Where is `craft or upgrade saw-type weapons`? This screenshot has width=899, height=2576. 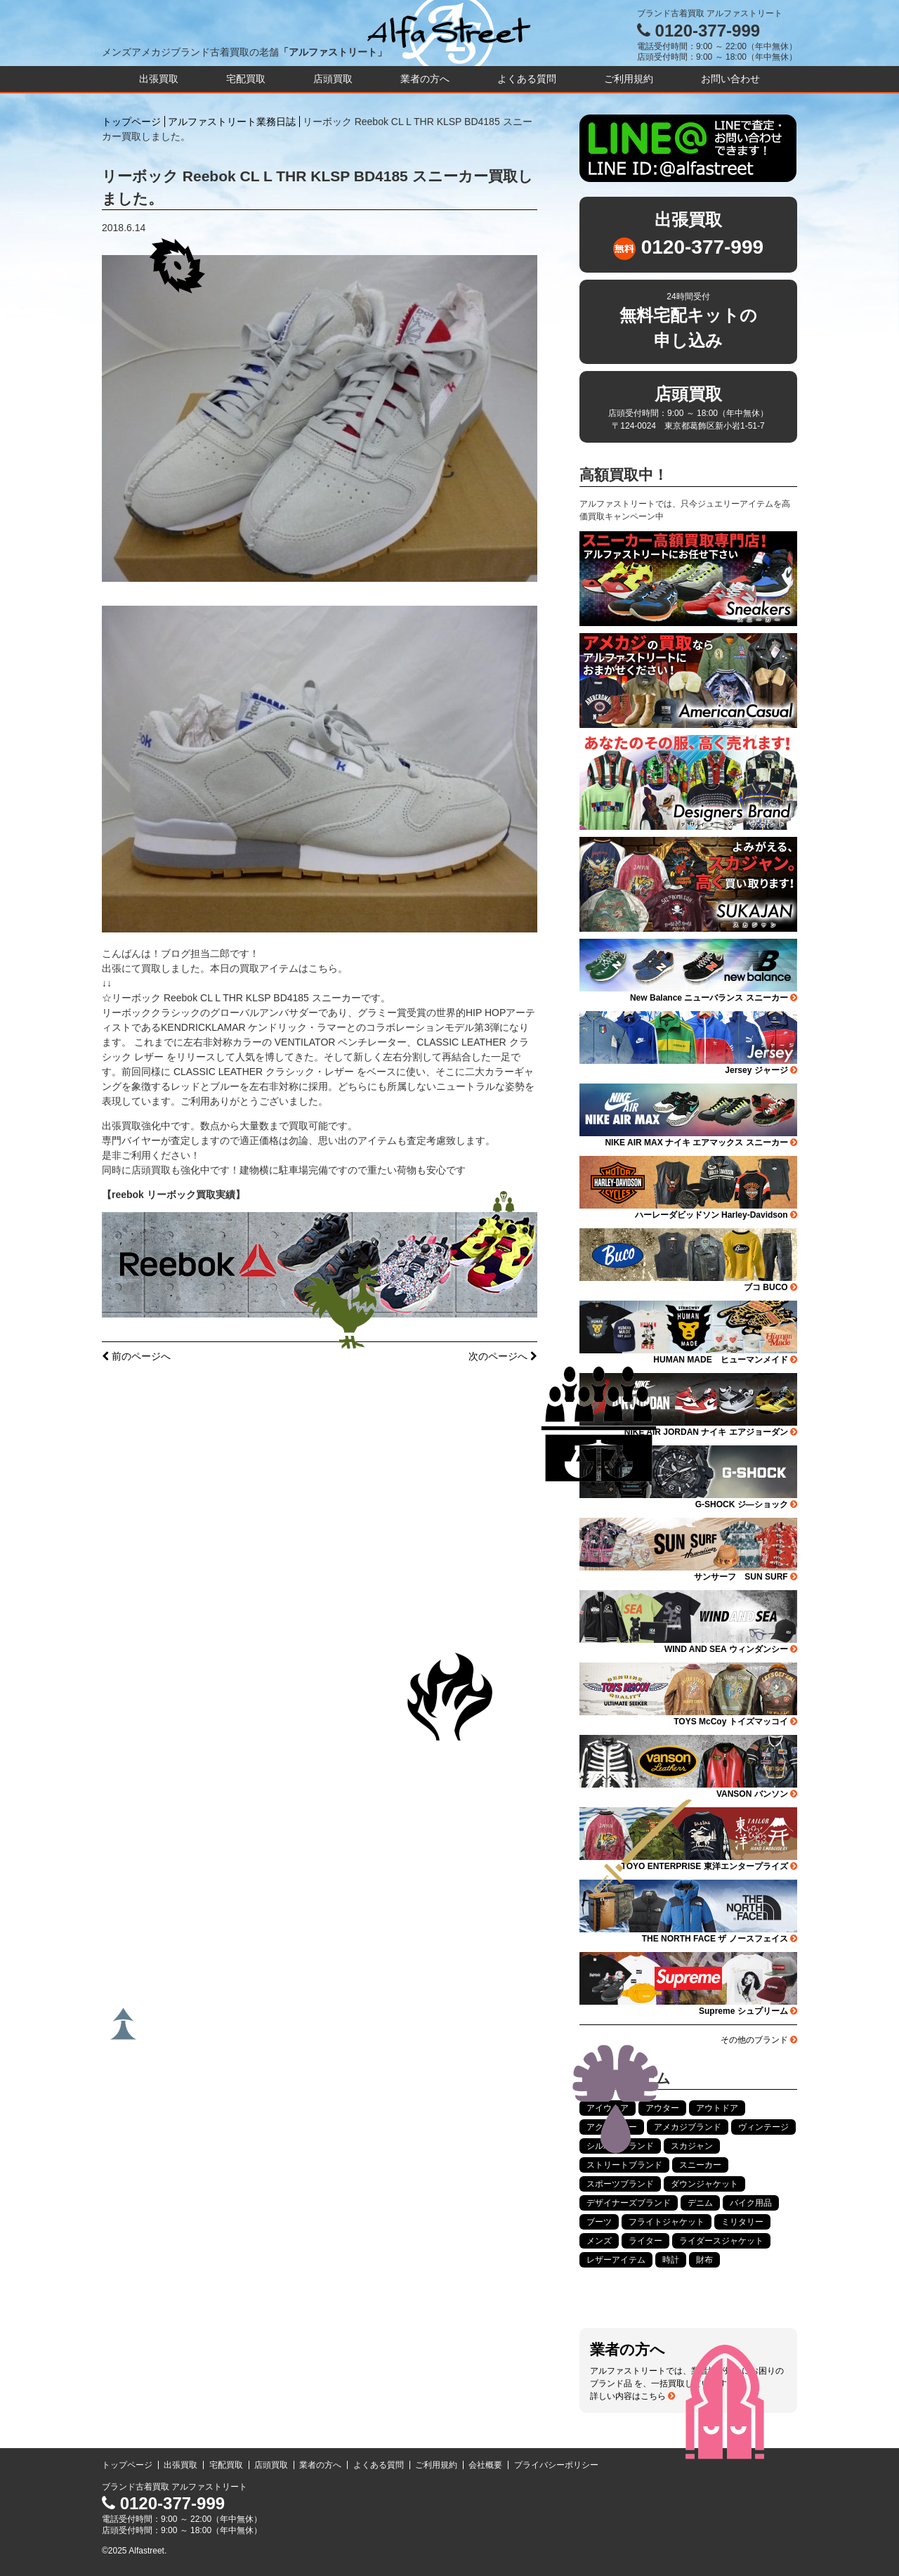
craft or upgrade saw-type weapons is located at coordinates (177, 266).